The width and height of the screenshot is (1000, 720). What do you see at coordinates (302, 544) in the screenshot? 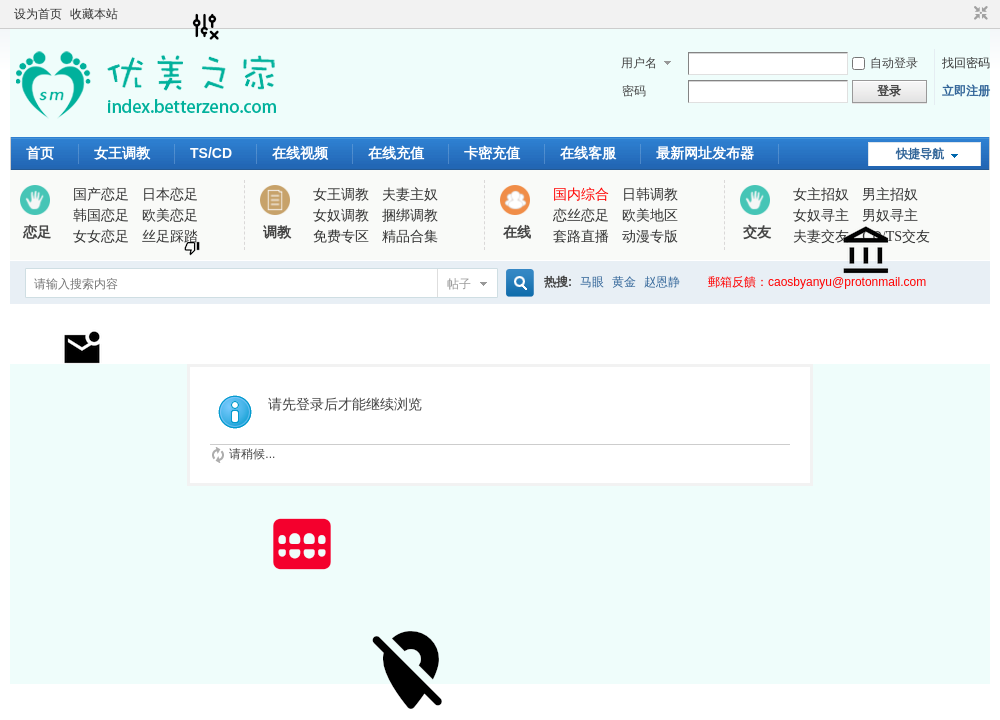
I see `access dental or oral health features` at bounding box center [302, 544].